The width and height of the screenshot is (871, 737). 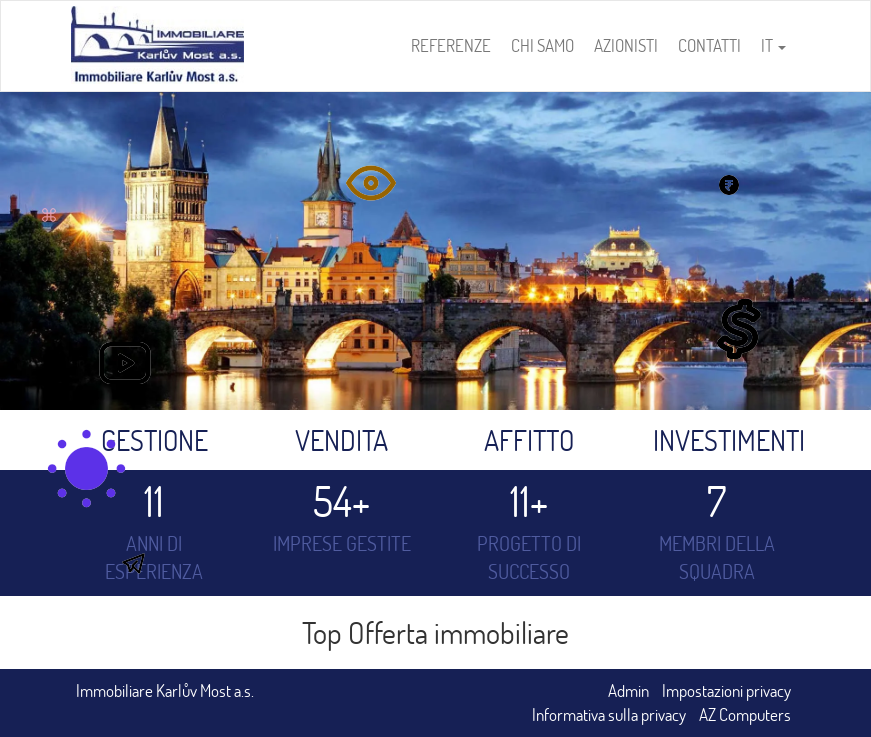 I want to click on adjust screen brightness to low, so click(x=86, y=468).